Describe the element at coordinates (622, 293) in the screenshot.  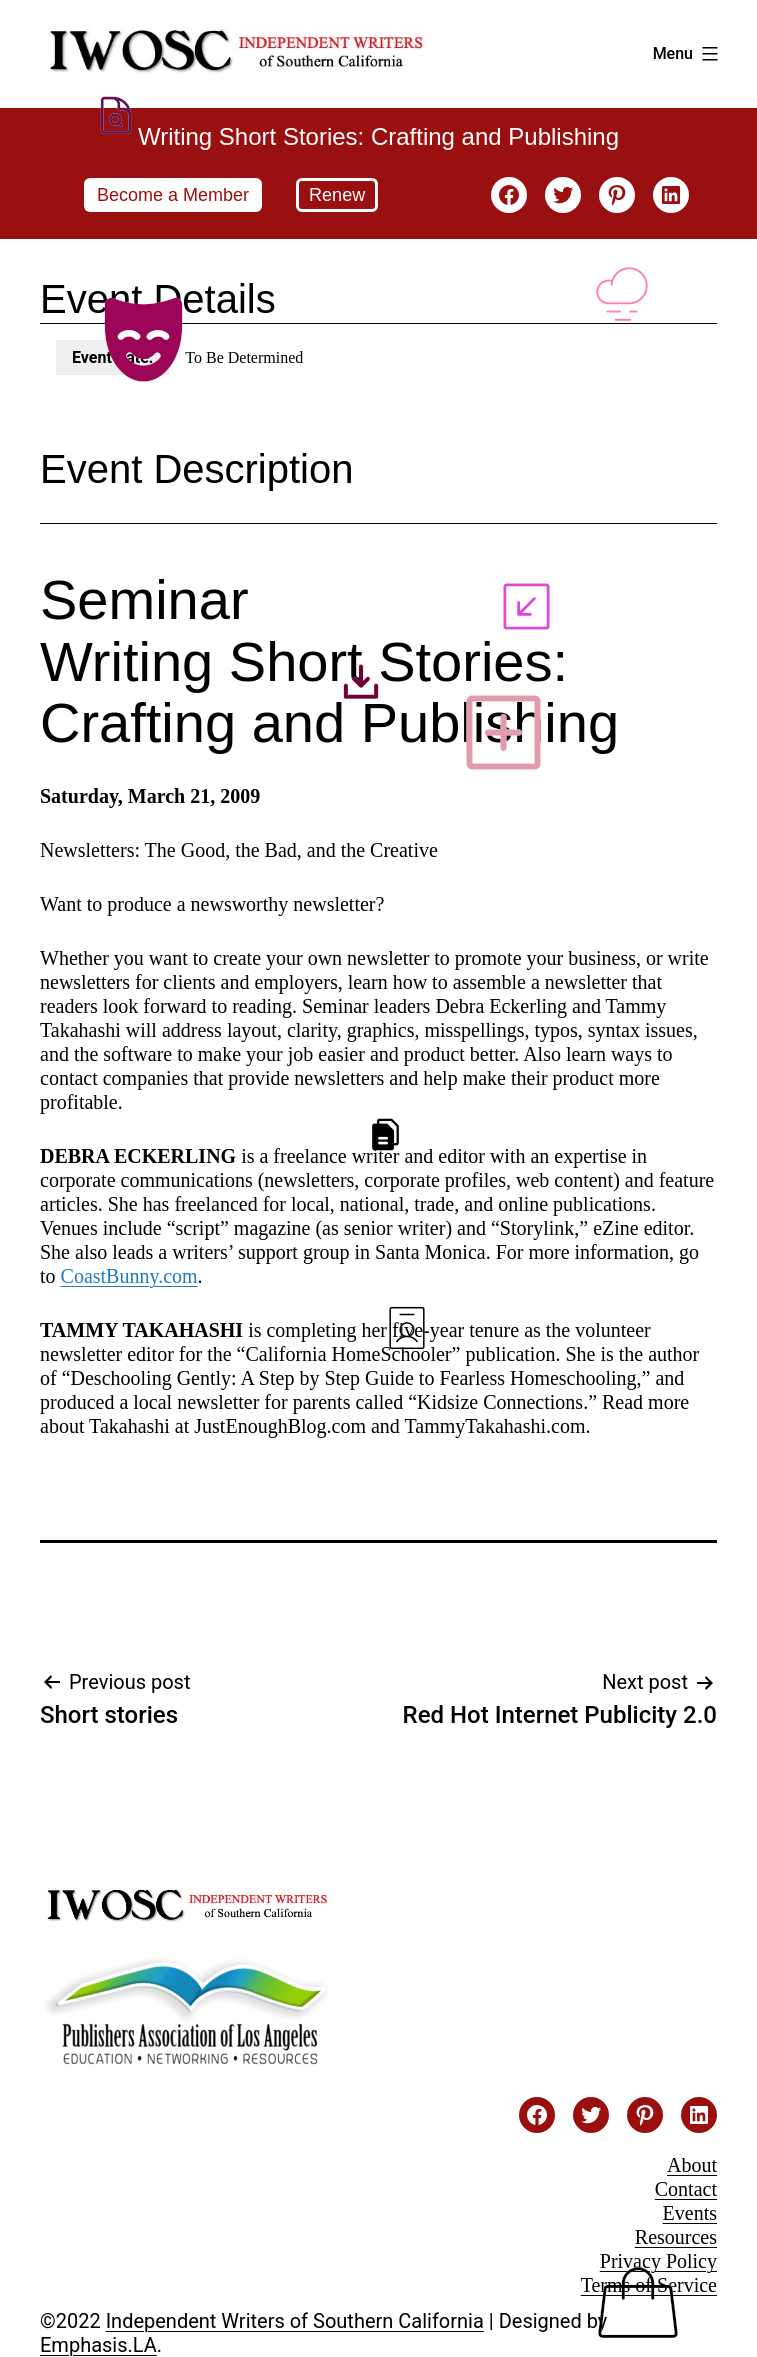
I see `indicates foggy weather conditions` at that location.